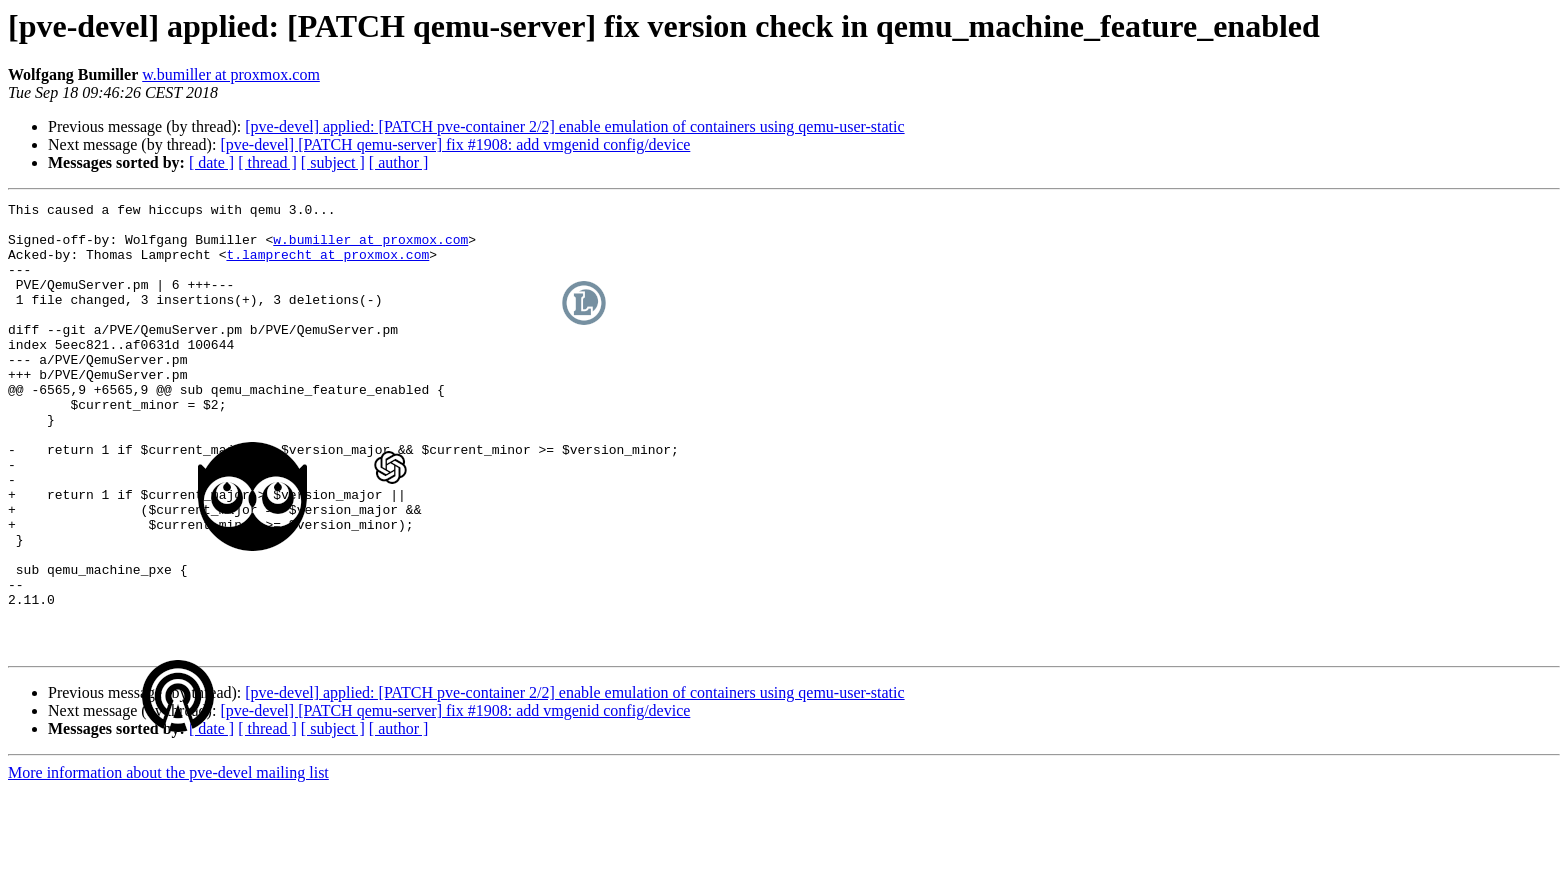  I want to click on visit ulule crowdfunding platform, so click(252, 496).